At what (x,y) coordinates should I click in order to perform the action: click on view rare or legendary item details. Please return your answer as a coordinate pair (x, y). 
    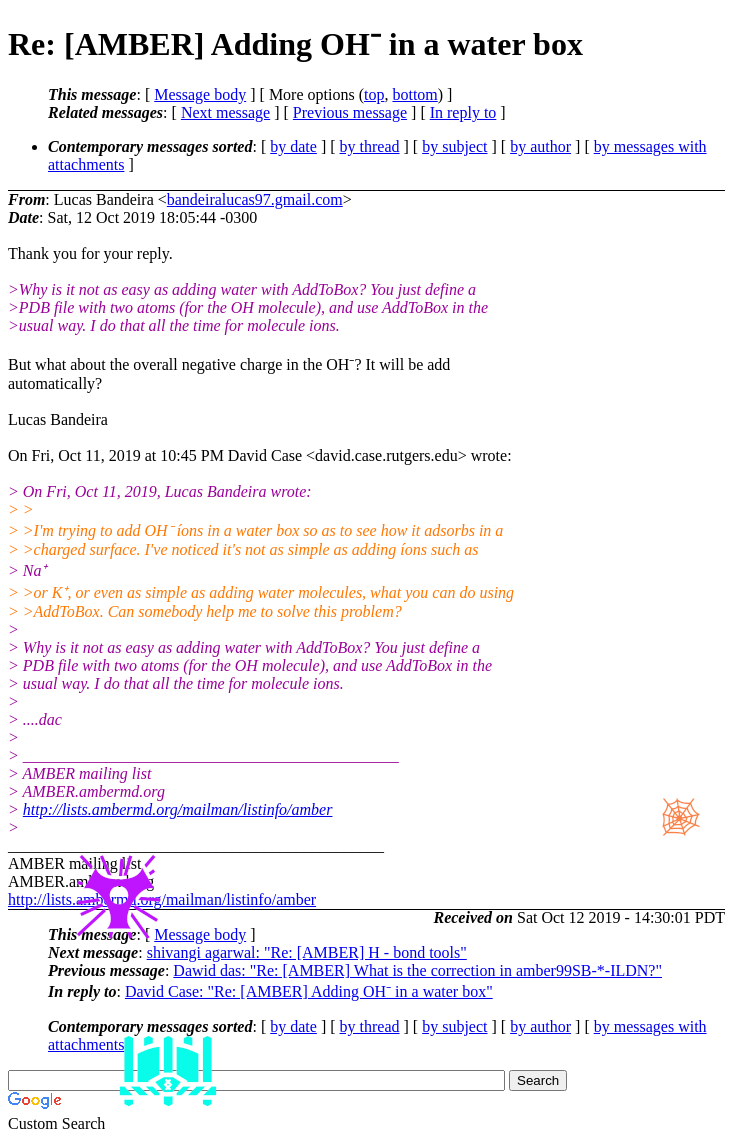
    Looking at the image, I should click on (119, 897).